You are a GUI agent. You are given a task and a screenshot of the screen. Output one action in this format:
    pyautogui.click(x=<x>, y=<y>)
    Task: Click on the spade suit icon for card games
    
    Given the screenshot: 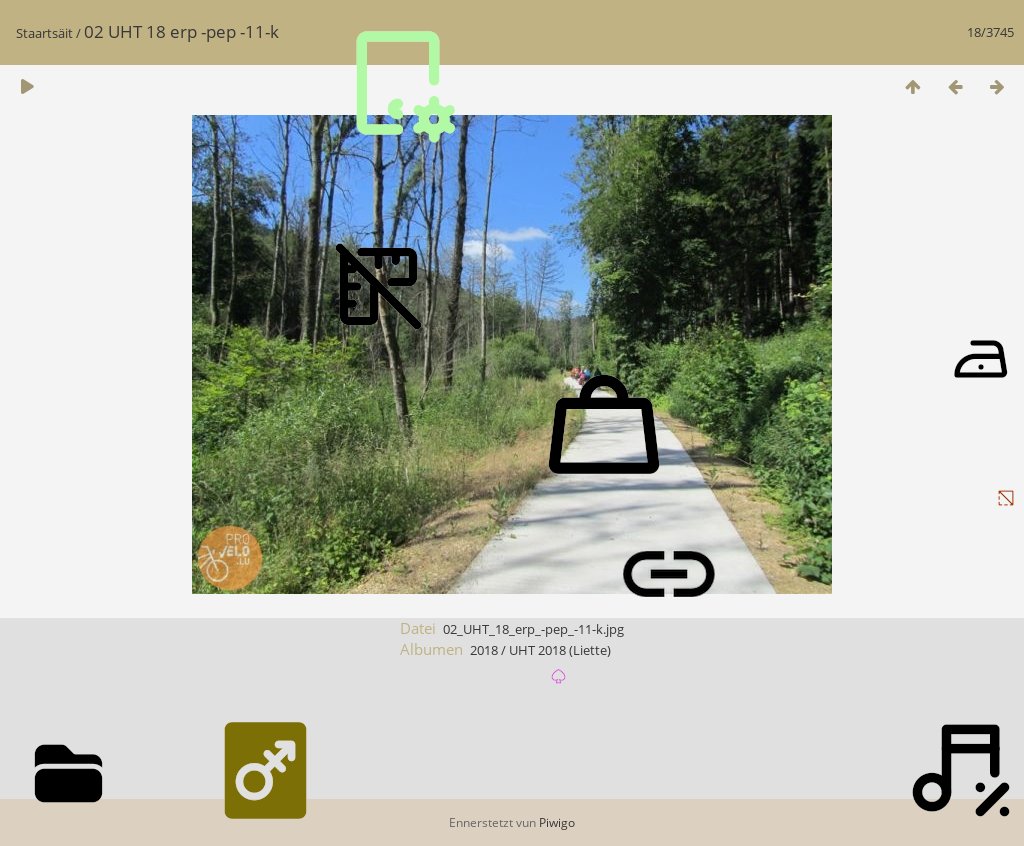 What is the action you would take?
    pyautogui.click(x=558, y=676)
    